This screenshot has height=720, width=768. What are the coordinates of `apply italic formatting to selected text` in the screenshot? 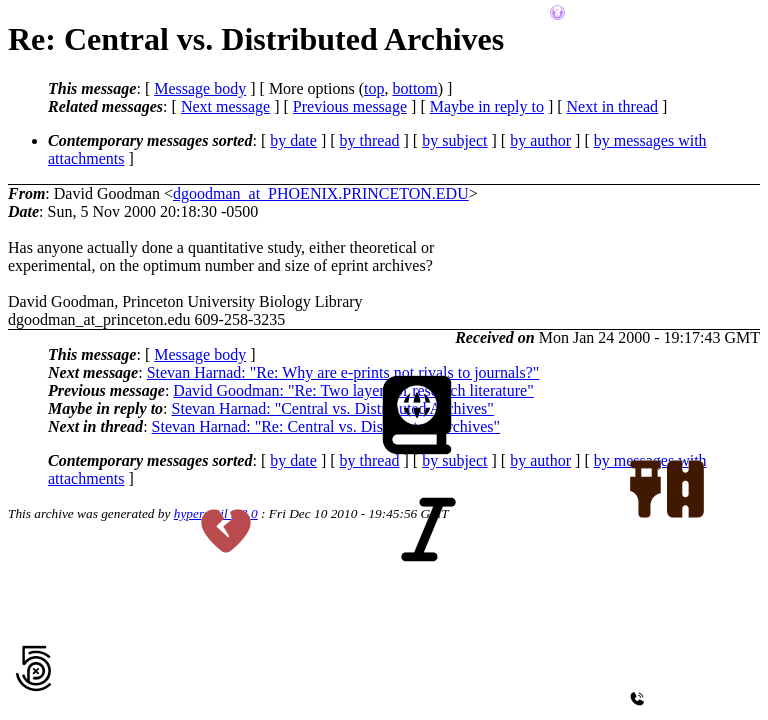 It's located at (428, 529).